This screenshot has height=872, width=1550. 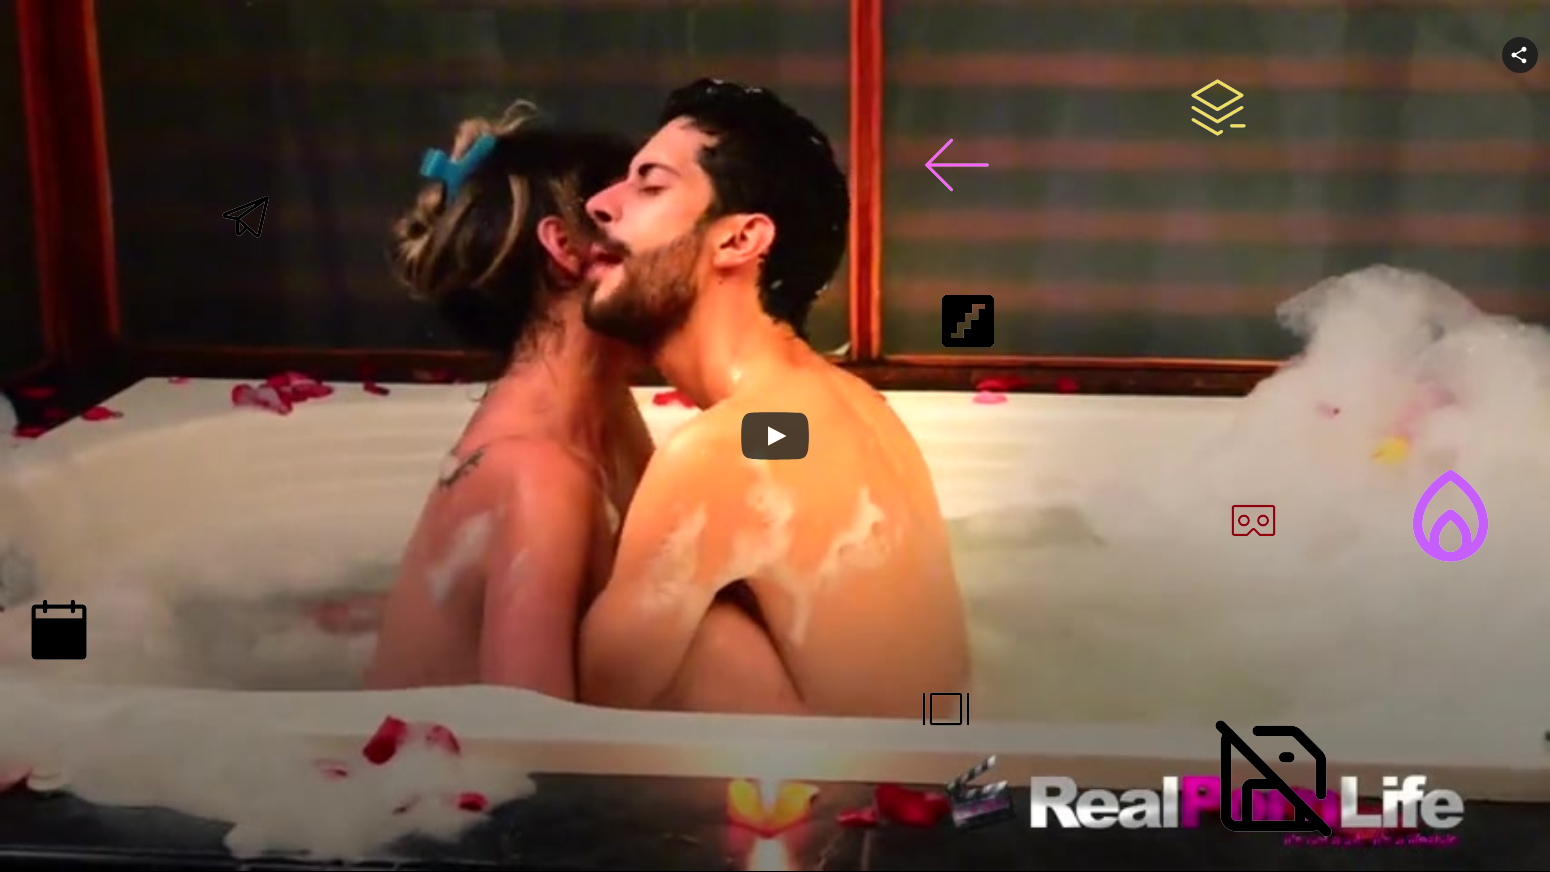 I want to click on open Telegram messaging app, so click(x=247, y=217).